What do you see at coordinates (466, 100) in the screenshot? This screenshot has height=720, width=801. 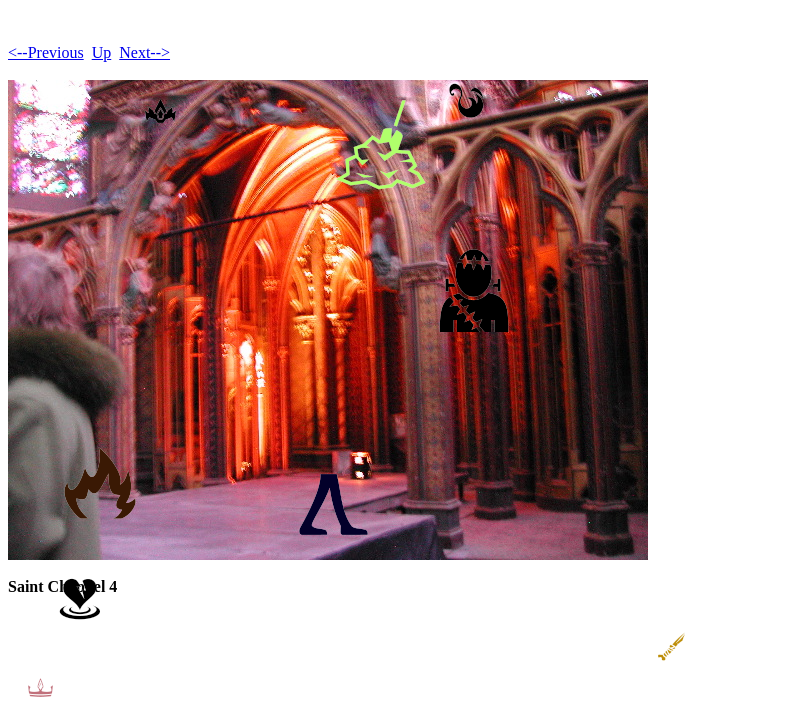 I see `indicates a fire or flame effect in a game` at bounding box center [466, 100].